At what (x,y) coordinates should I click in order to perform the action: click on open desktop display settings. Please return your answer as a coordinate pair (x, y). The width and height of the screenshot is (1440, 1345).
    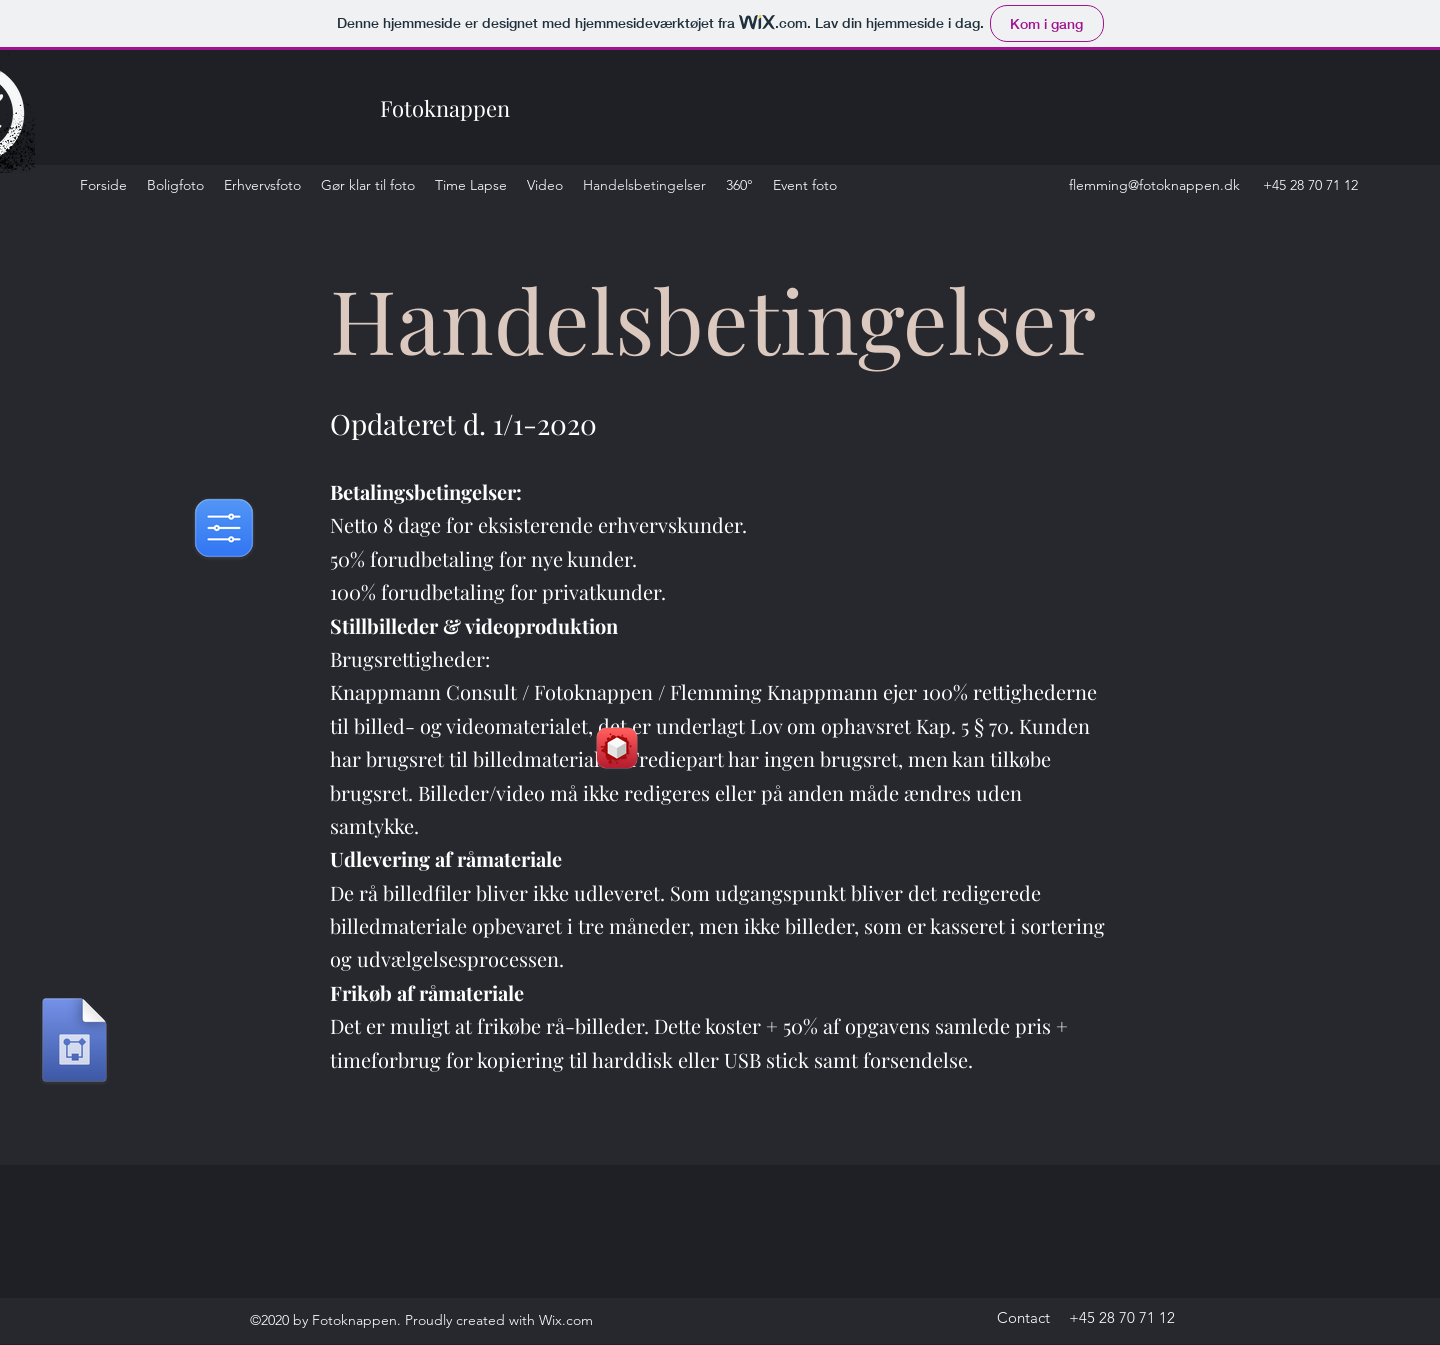
    Looking at the image, I should click on (224, 529).